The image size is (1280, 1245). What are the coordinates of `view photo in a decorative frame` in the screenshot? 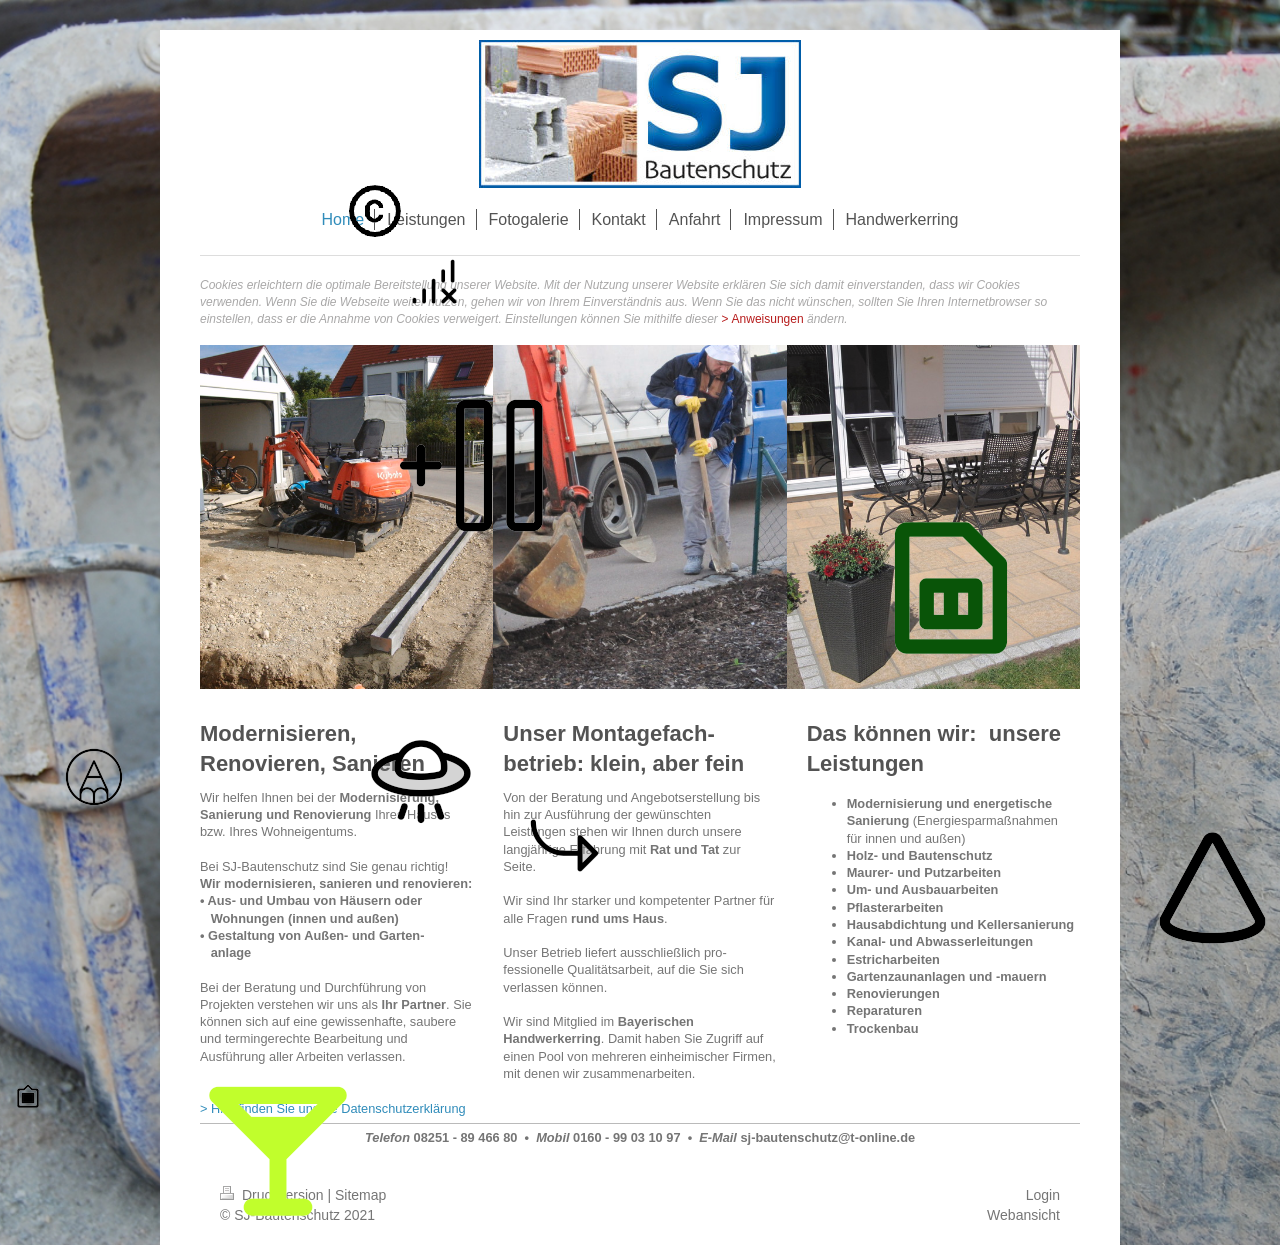 It's located at (28, 1097).